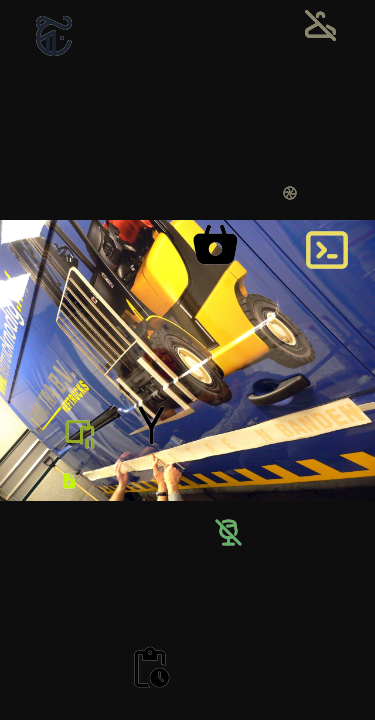  Describe the element at coordinates (151, 425) in the screenshot. I see `the letter Y character or text element` at that location.